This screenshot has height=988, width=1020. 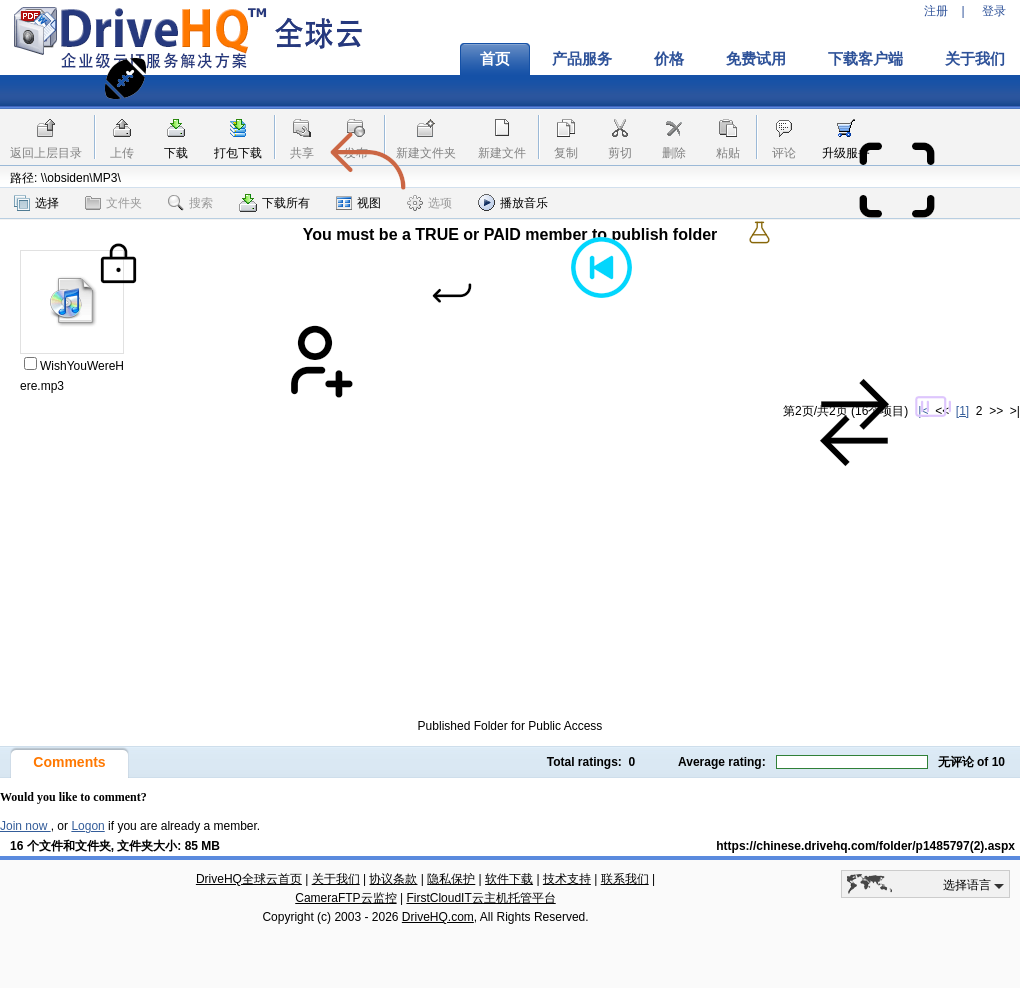 I want to click on indicates medium battery level, so click(x=932, y=406).